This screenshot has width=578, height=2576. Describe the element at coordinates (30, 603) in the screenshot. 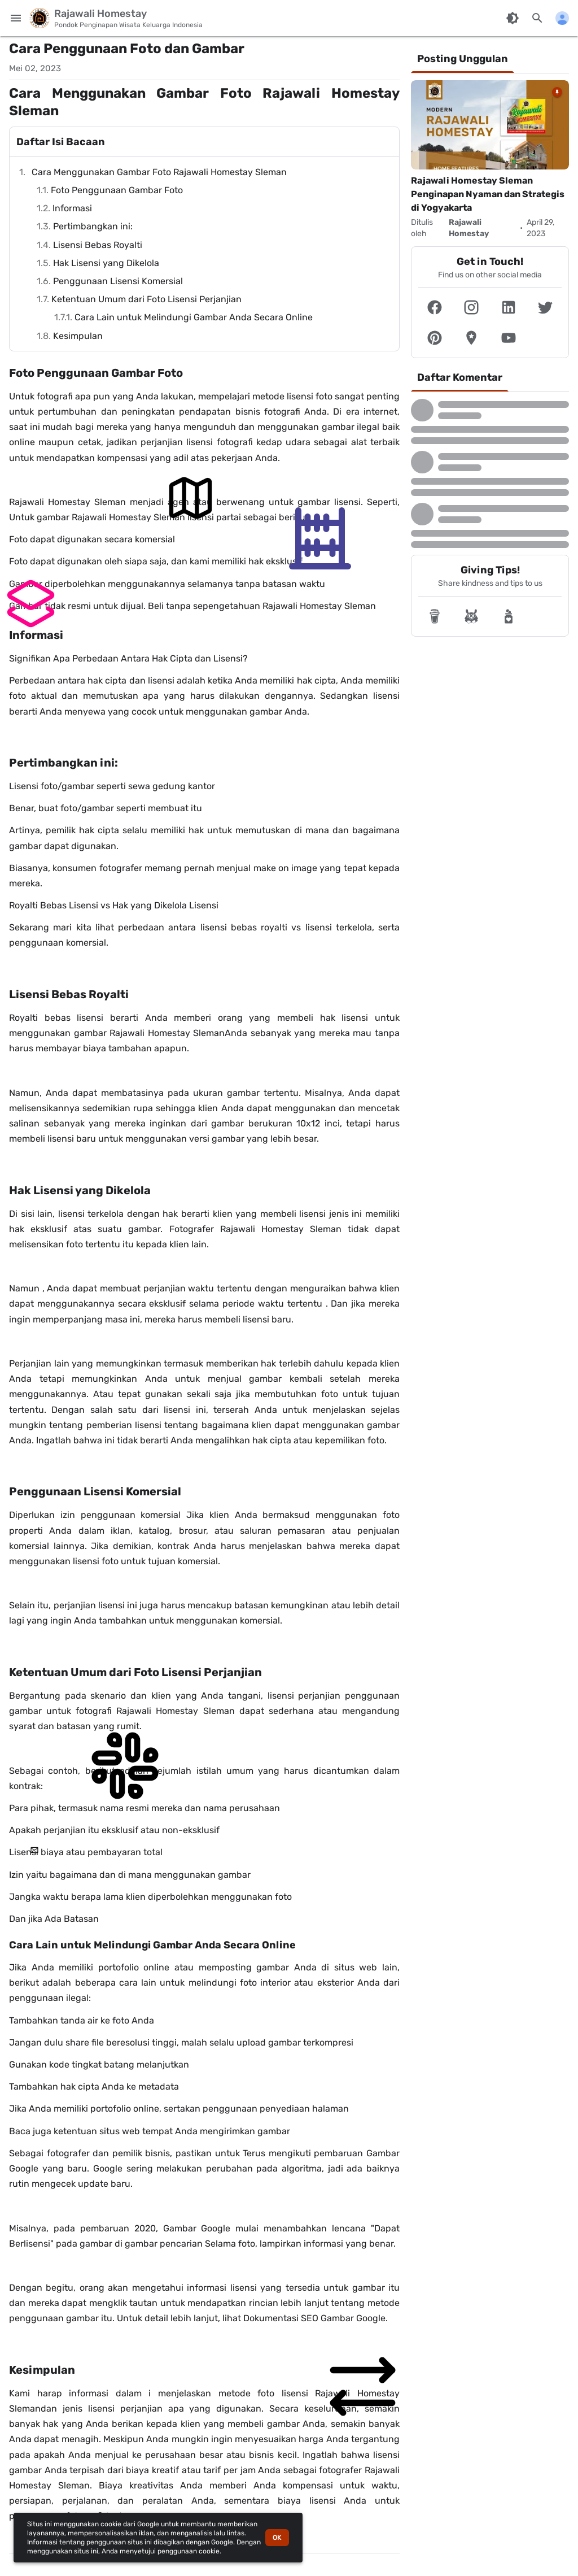

I see `view or manage layers` at that location.